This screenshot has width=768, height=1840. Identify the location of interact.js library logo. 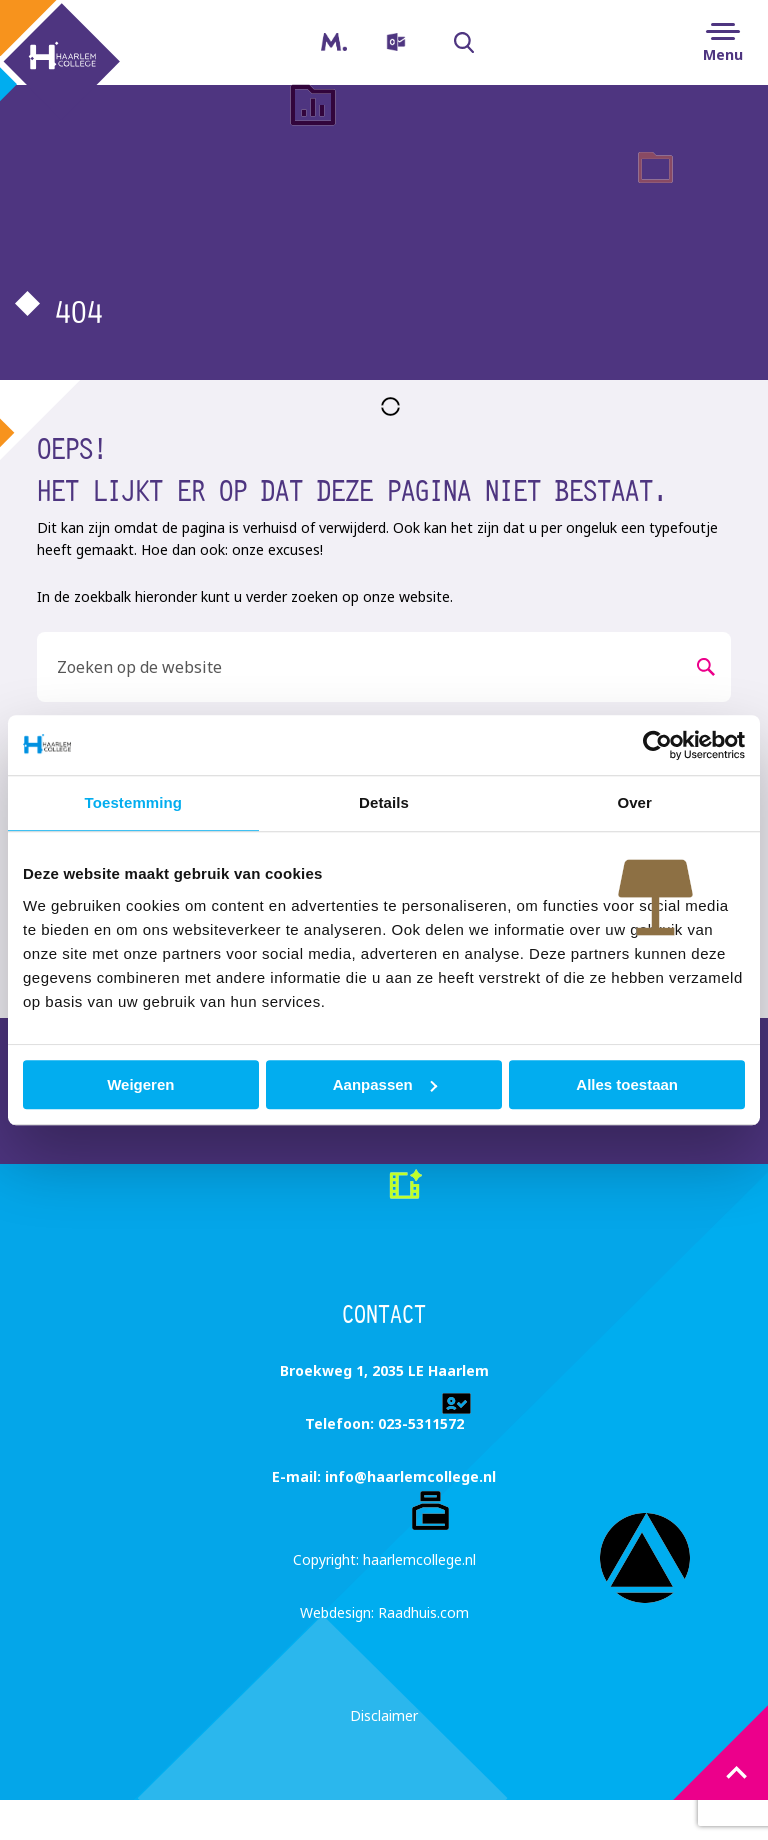
(645, 1558).